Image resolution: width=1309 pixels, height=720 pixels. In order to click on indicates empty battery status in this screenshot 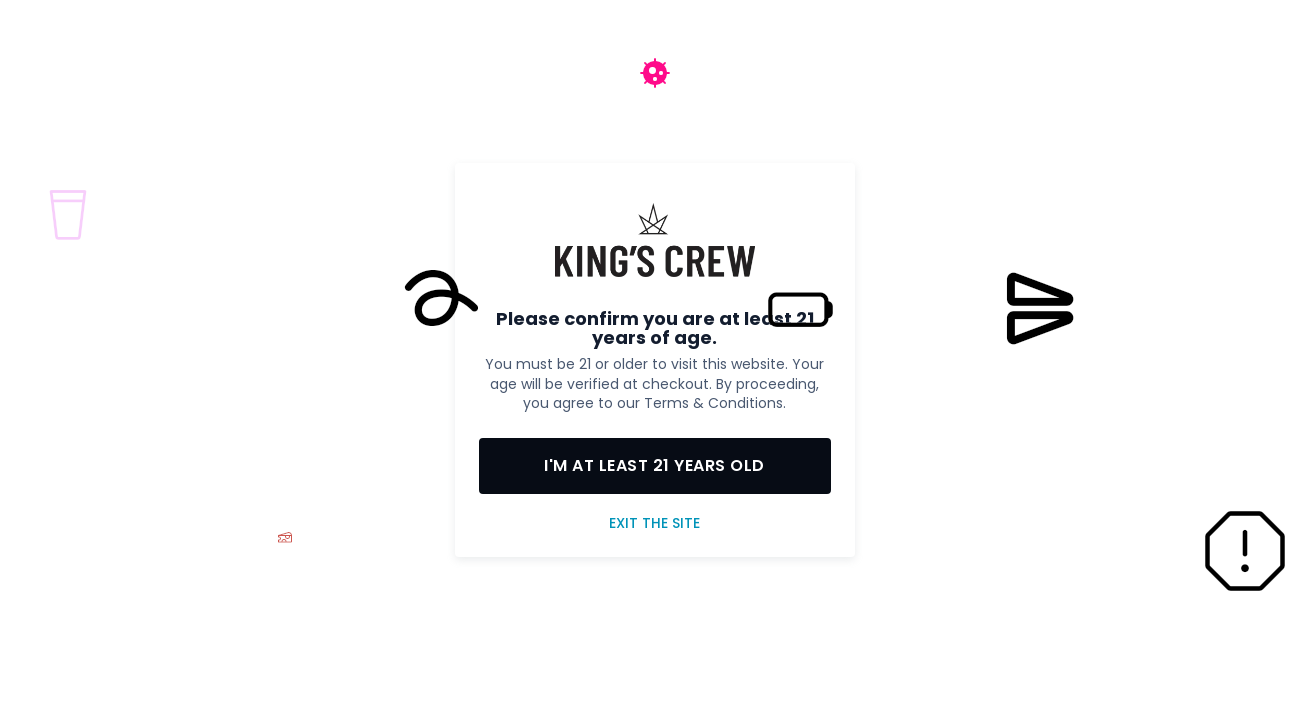, I will do `click(800, 307)`.